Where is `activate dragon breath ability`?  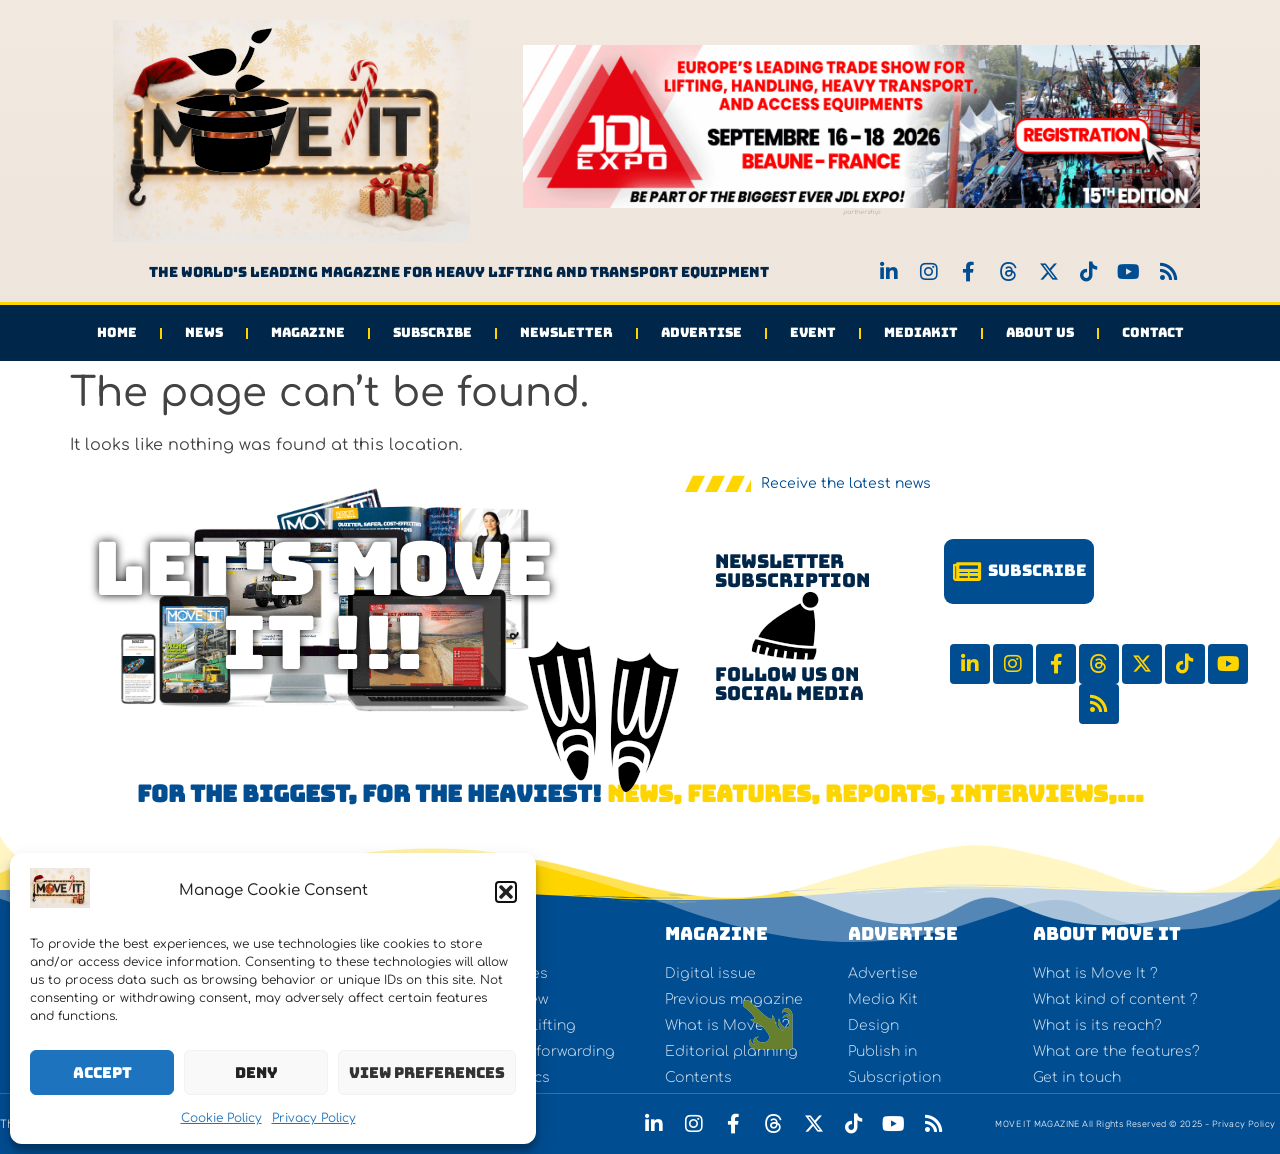 activate dragon breath ability is located at coordinates (768, 1025).